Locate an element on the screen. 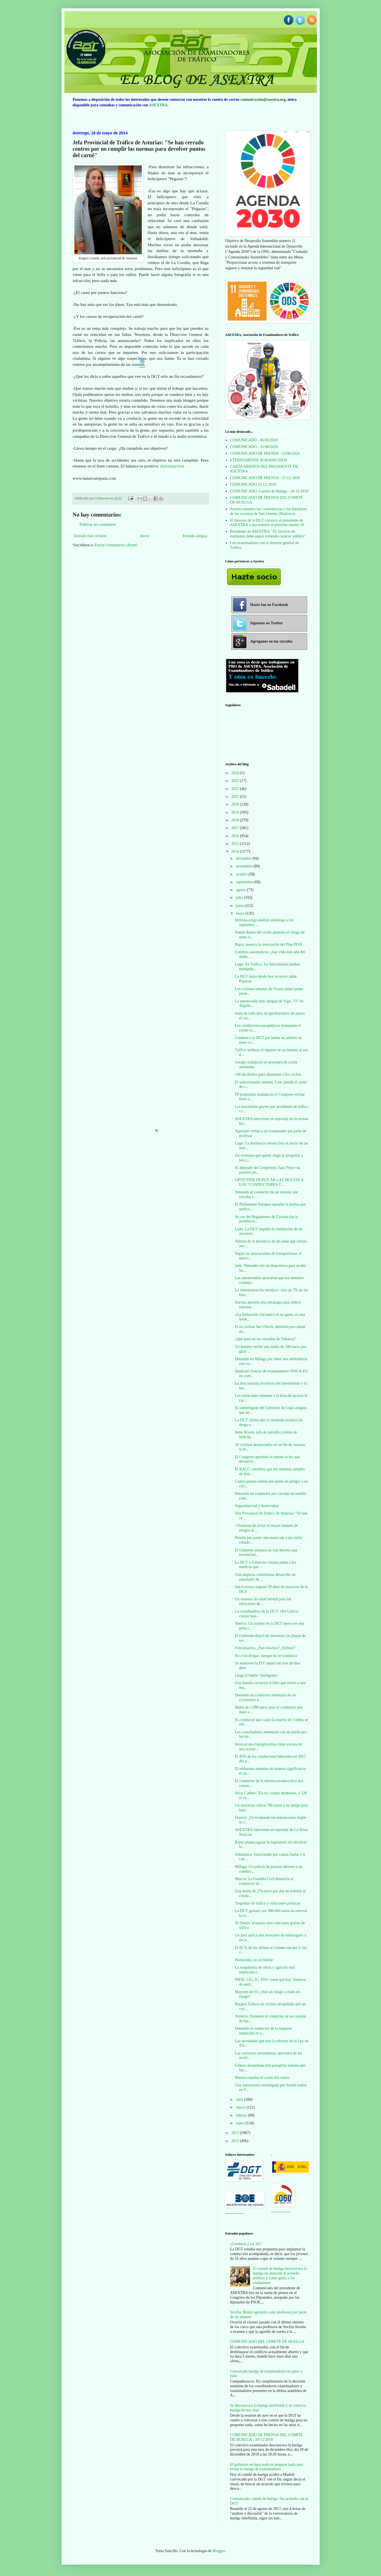 This screenshot has height=2576, width=381. save document to a new location or filename is located at coordinates (142, 362).